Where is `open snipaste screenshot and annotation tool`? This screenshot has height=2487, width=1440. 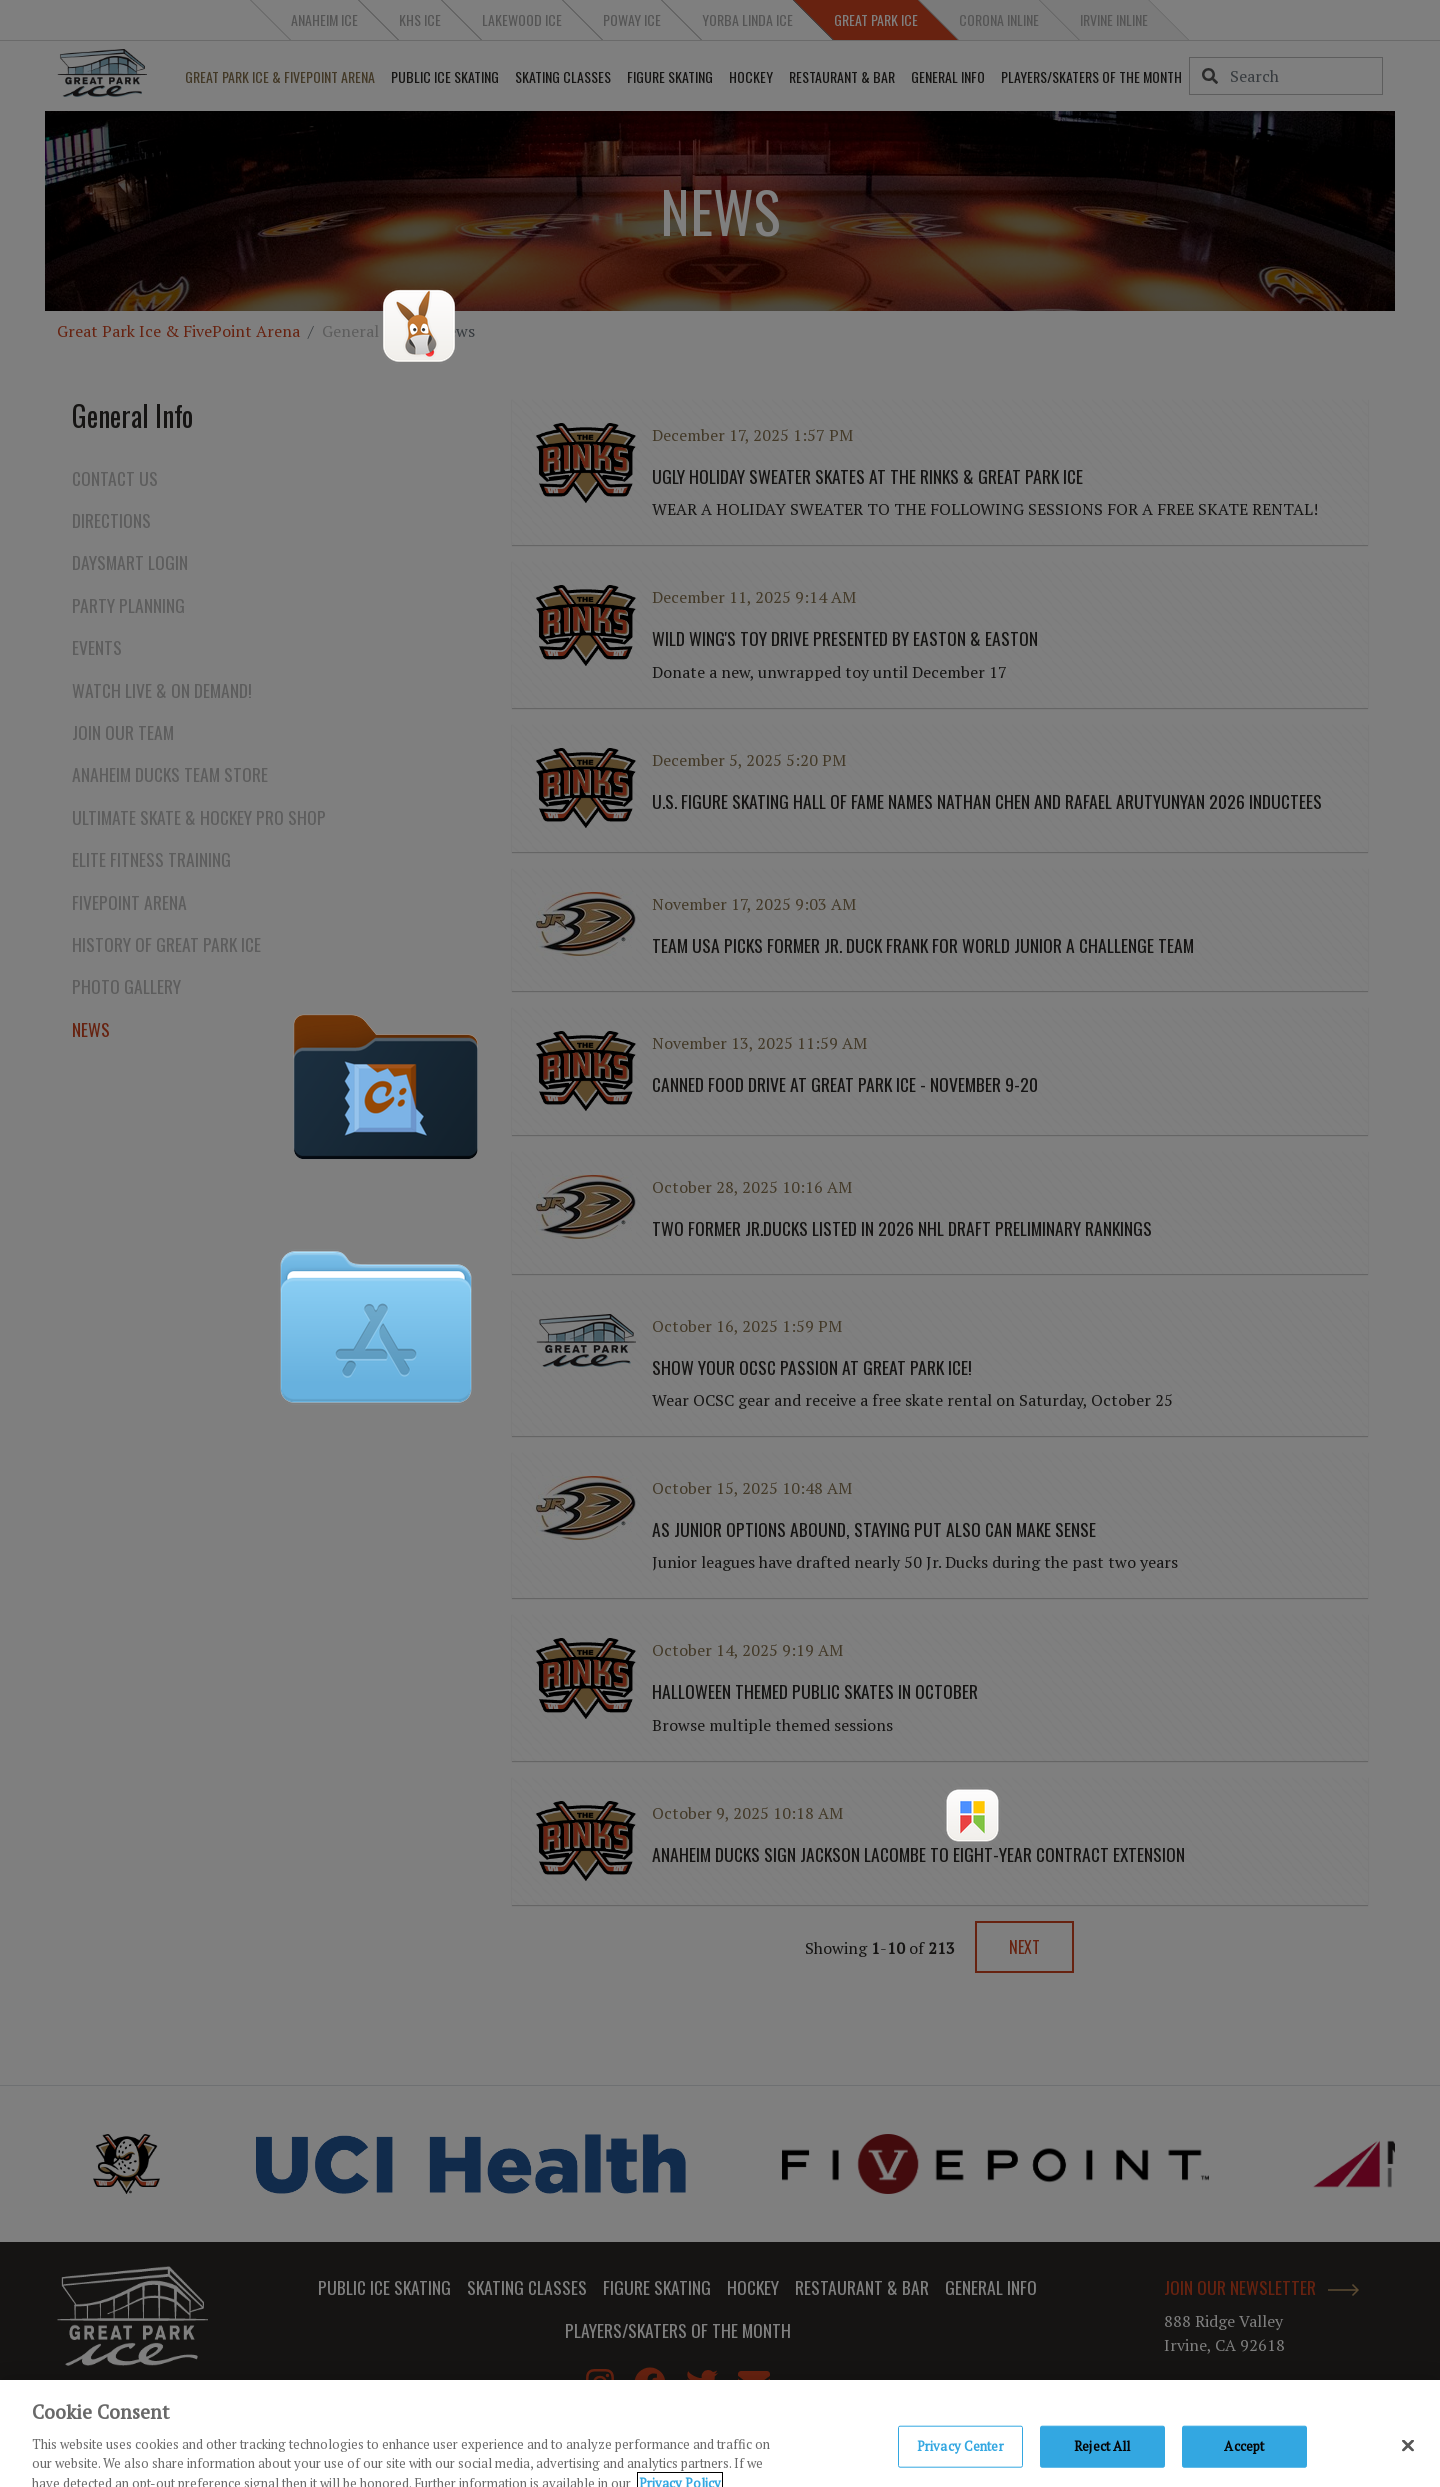
open snipaste screenshot and annotation tool is located at coordinates (972, 1815).